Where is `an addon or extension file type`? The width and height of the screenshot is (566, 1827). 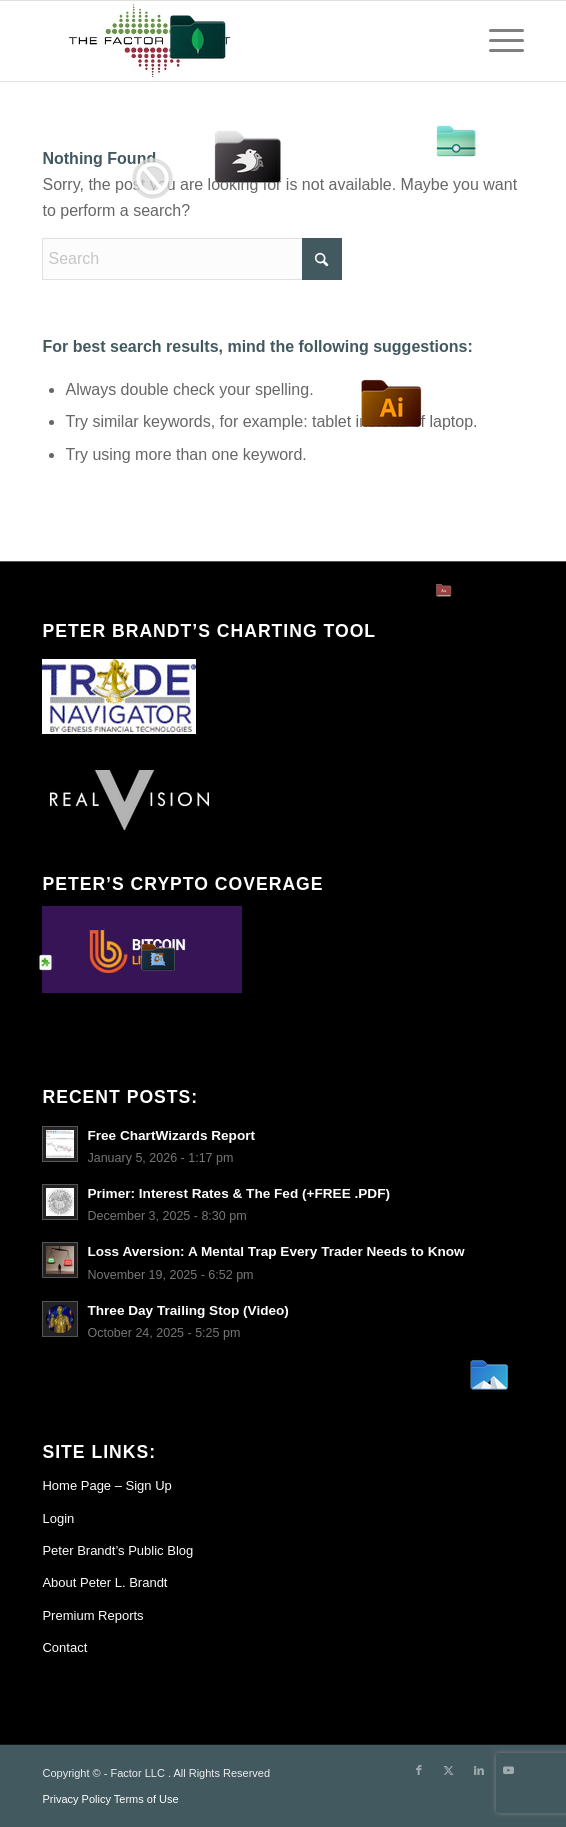 an addon or extension file type is located at coordinates (45, 962).